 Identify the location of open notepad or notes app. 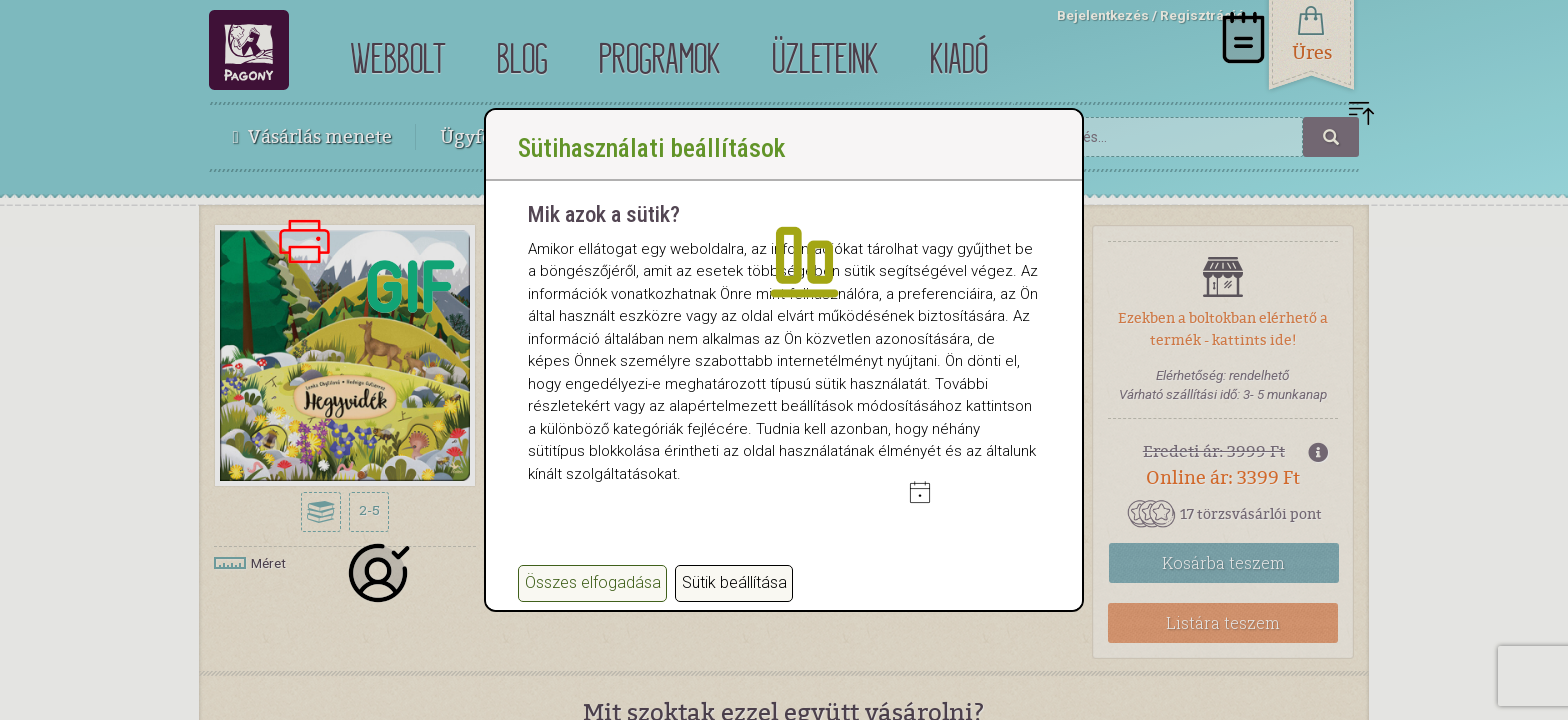
(1243, 38).